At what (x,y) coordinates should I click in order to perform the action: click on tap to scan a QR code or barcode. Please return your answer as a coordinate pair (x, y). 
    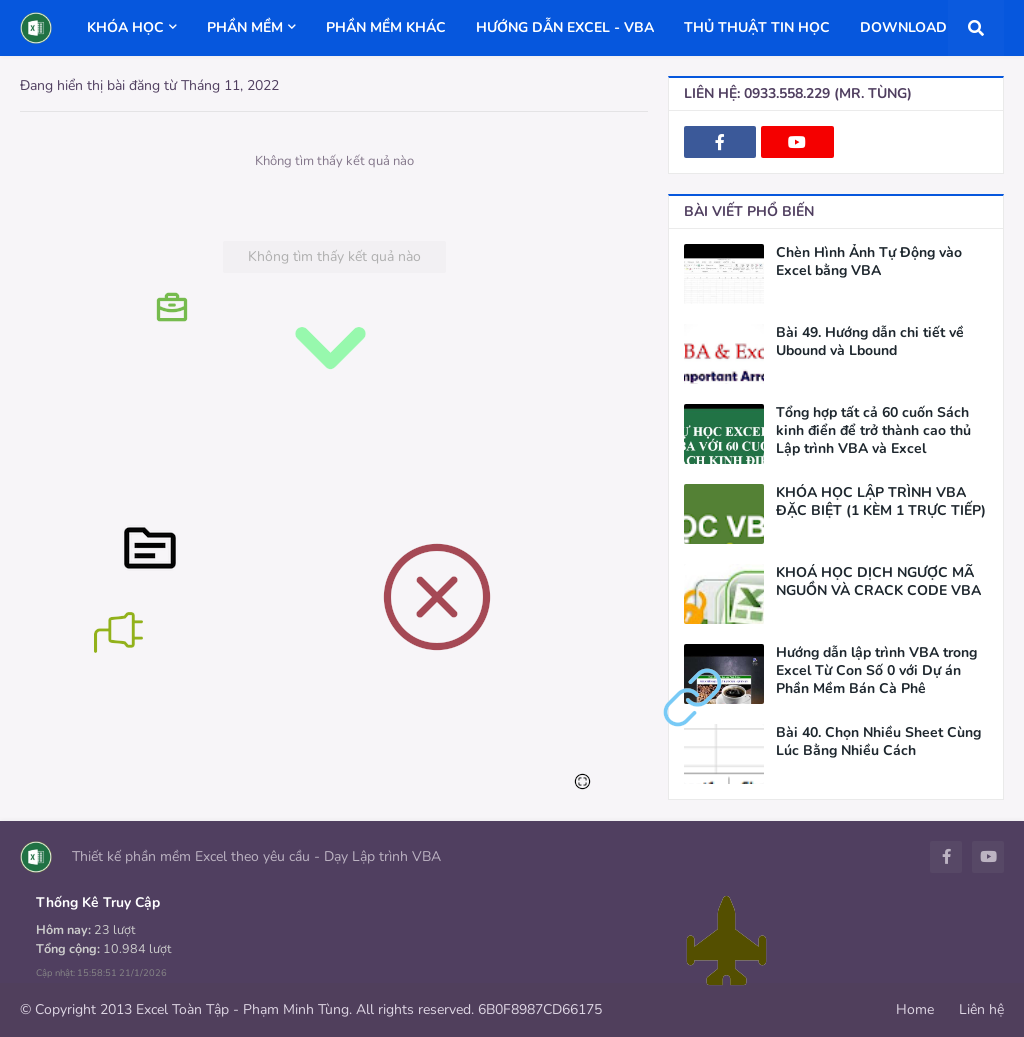
    Looking at the image, I should click on (582, 781).